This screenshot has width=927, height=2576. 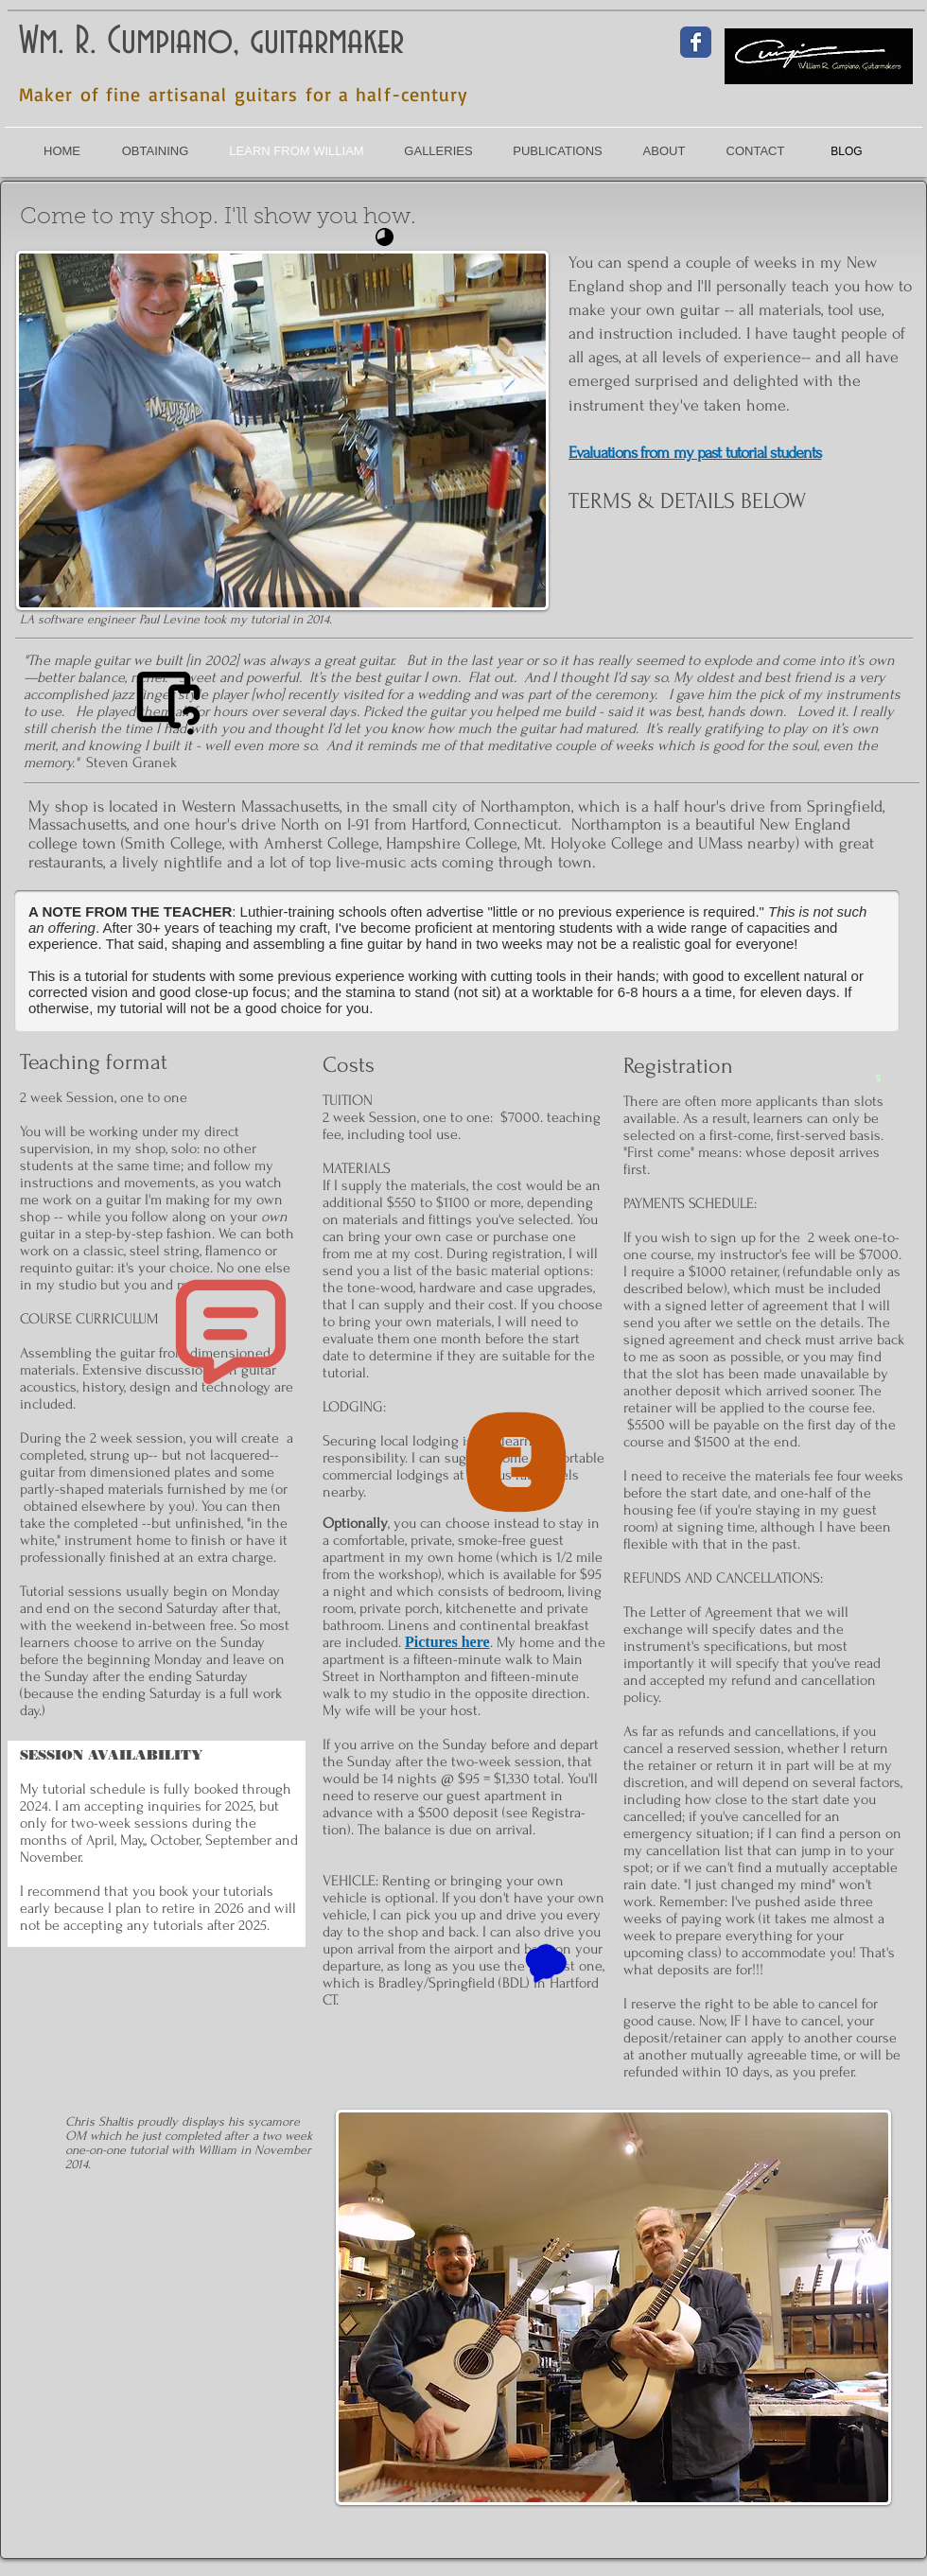 I want to click on indicates step 2 in a sequence or process, so click(x=516, y=1462).